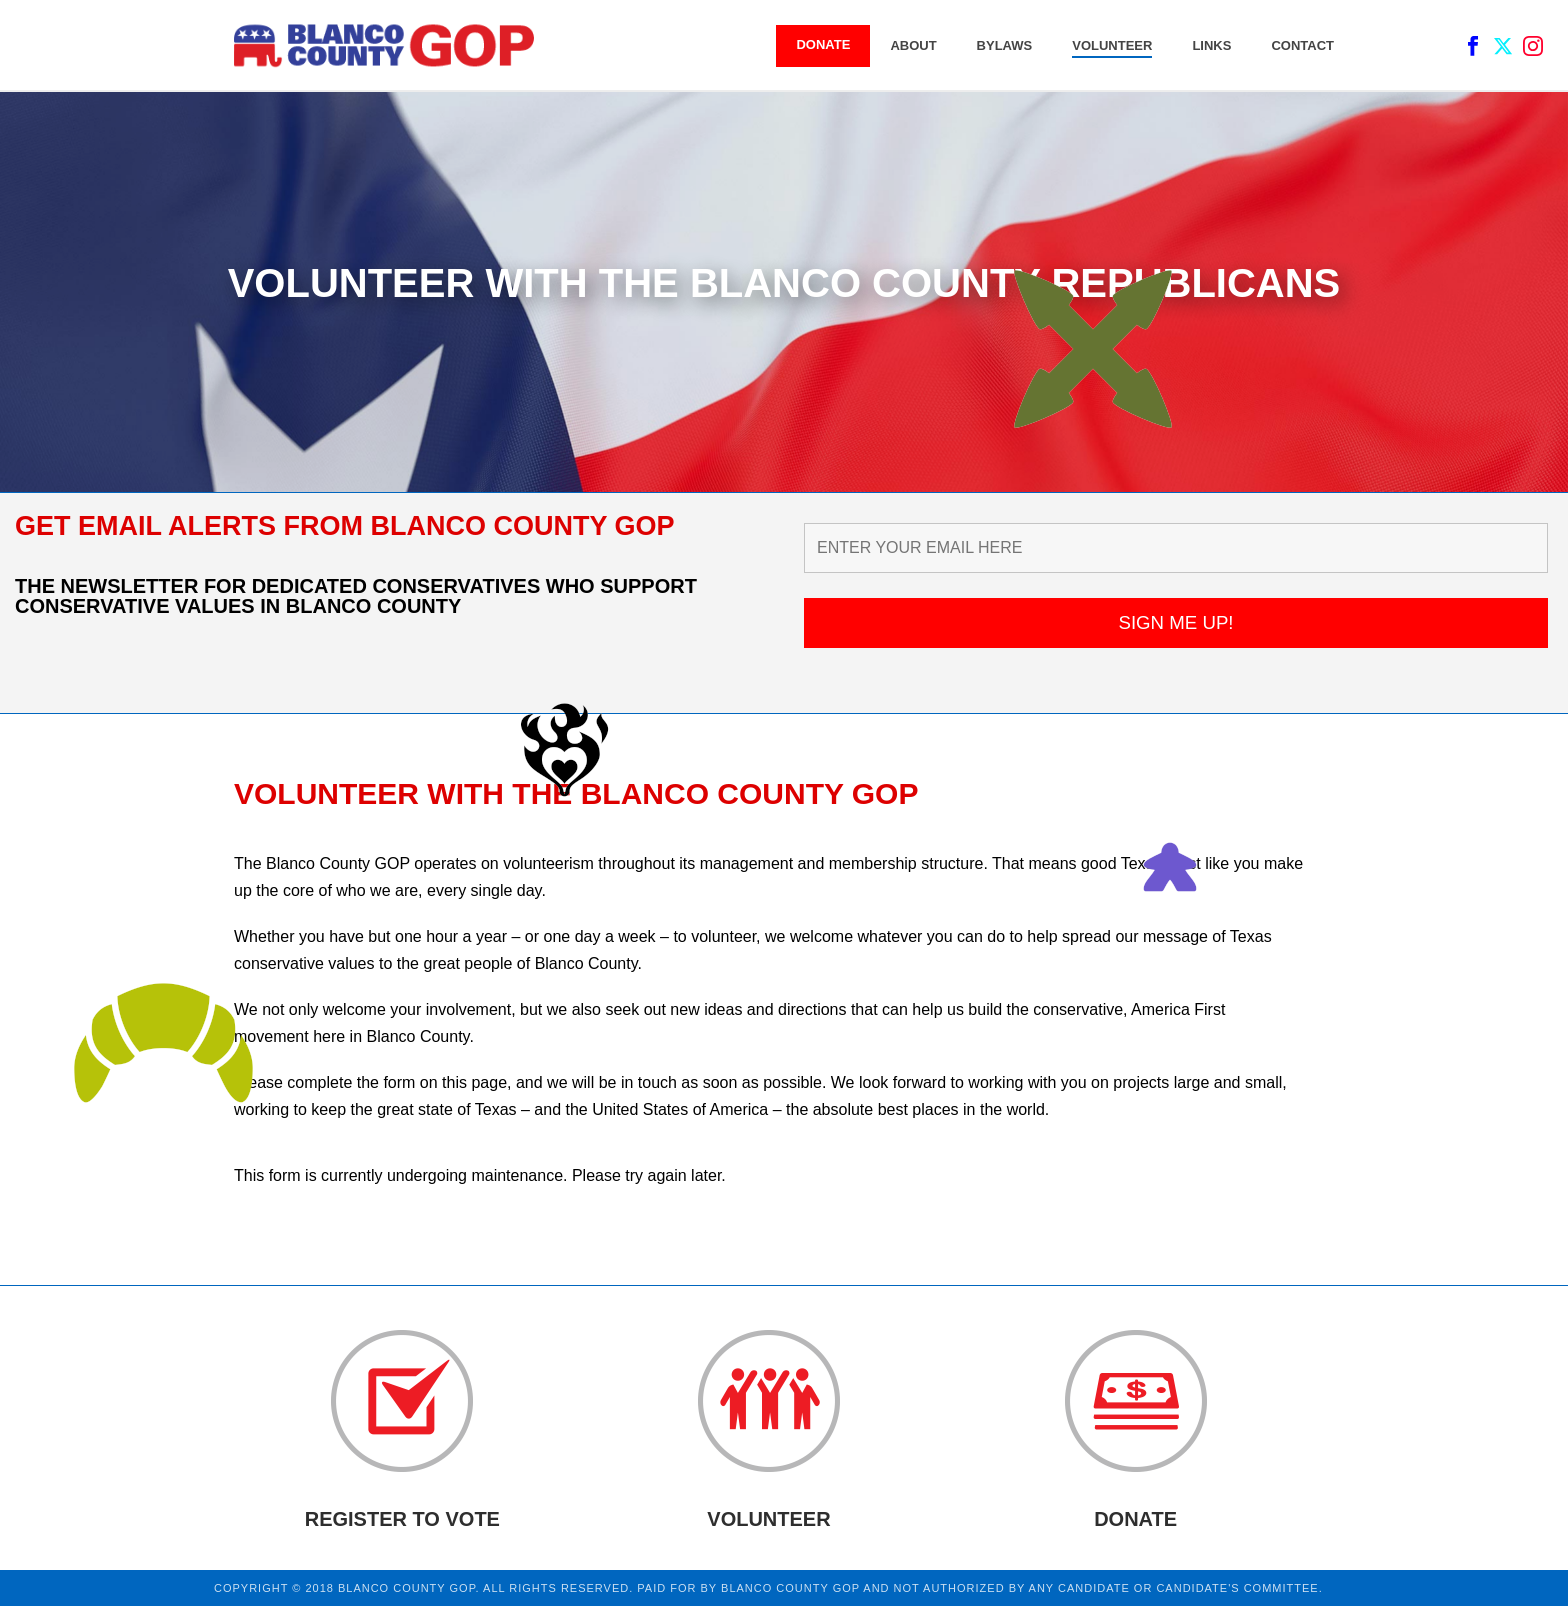  I want to click on expand content in multiple directions, so click(1093, 349).